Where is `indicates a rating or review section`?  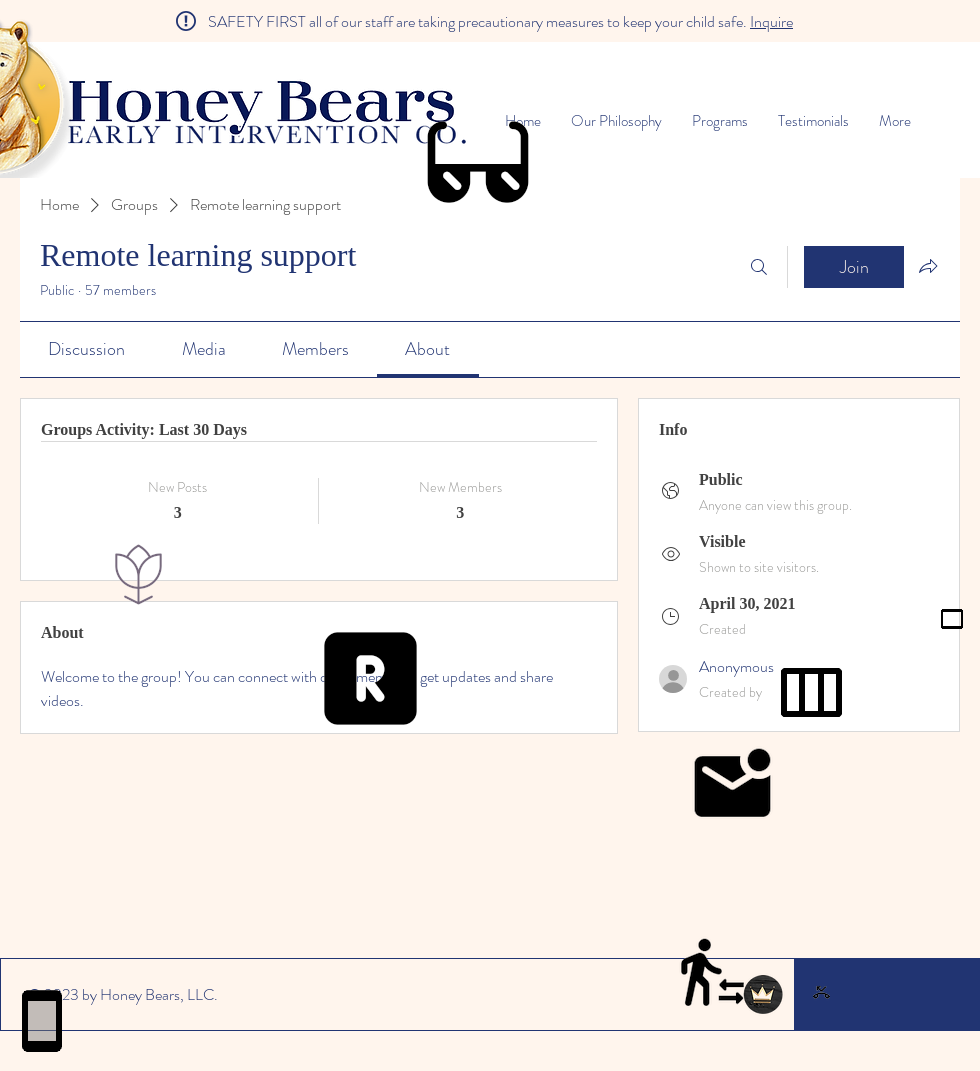
indicates a rating or review section is located at coordinates (370, 678).